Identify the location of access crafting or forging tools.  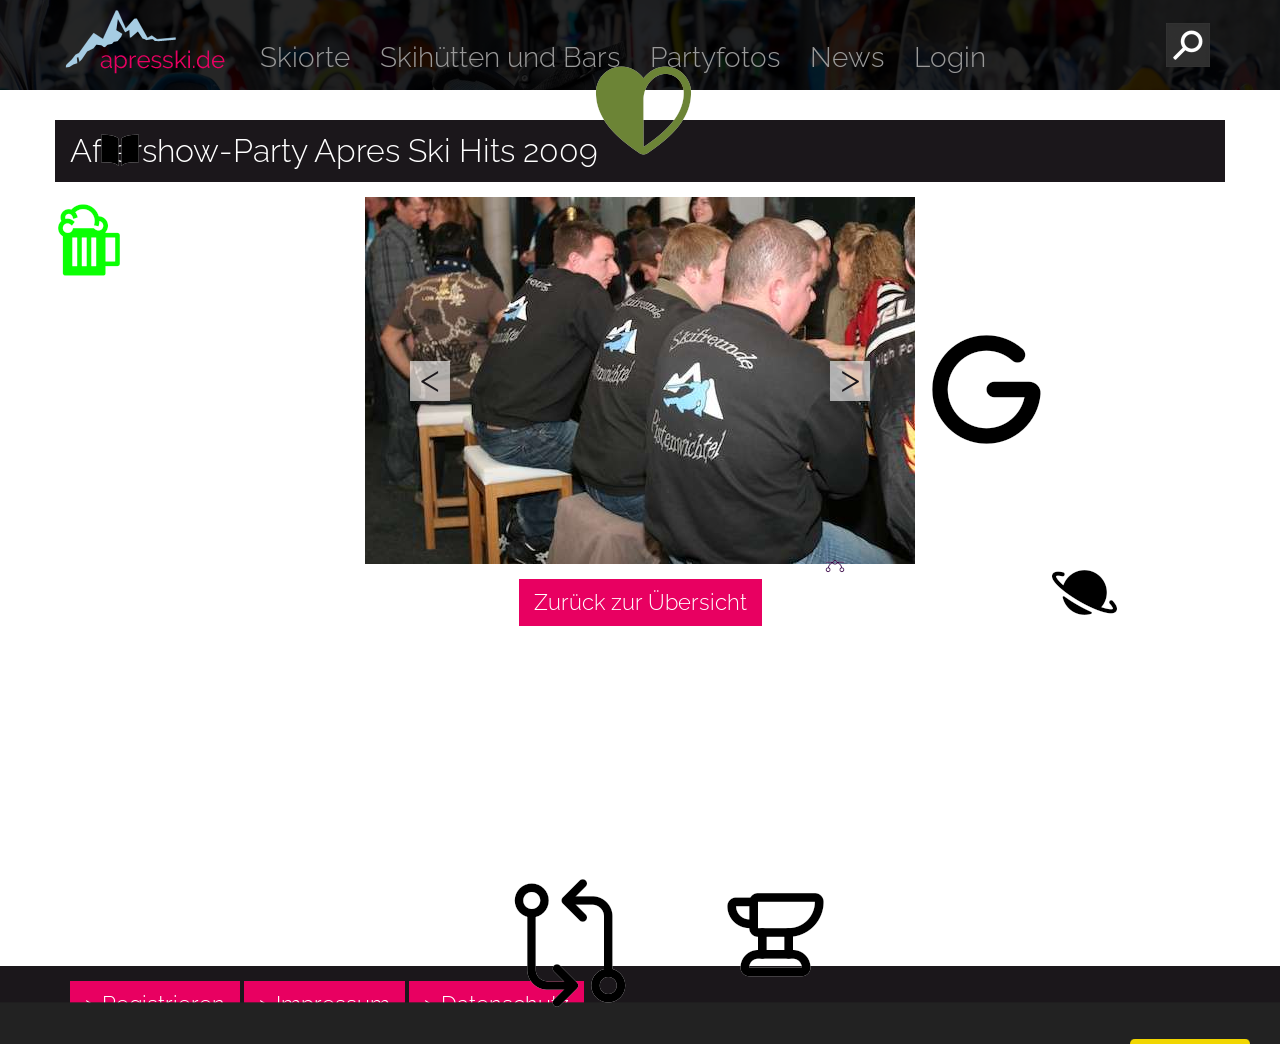
(775, 932).